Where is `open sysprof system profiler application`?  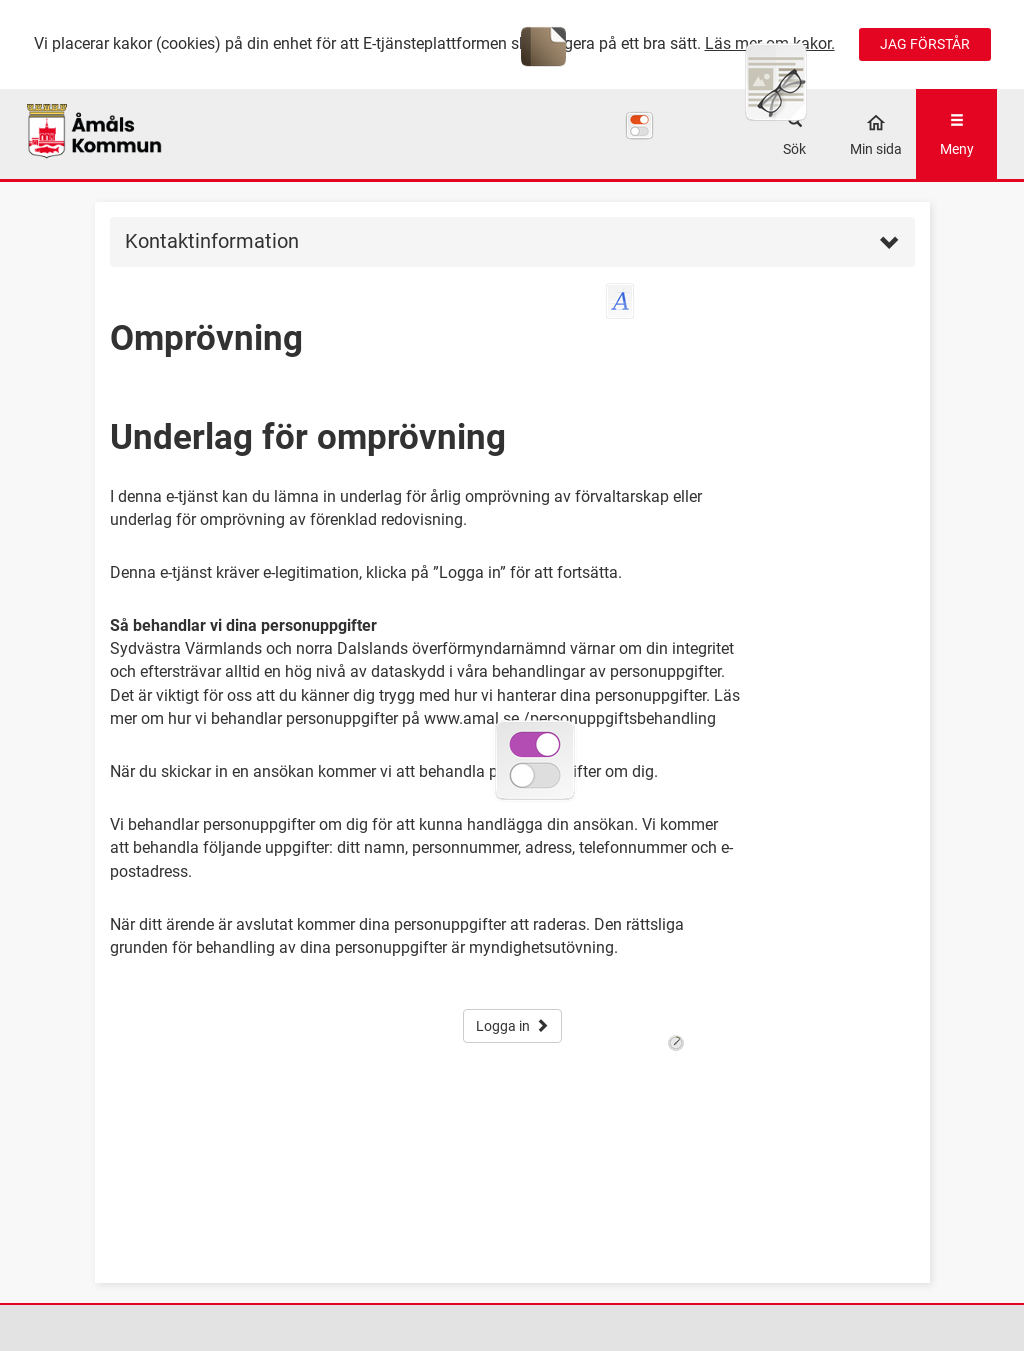
open sysprof system profiler application is located at coordinates (676, 1043).